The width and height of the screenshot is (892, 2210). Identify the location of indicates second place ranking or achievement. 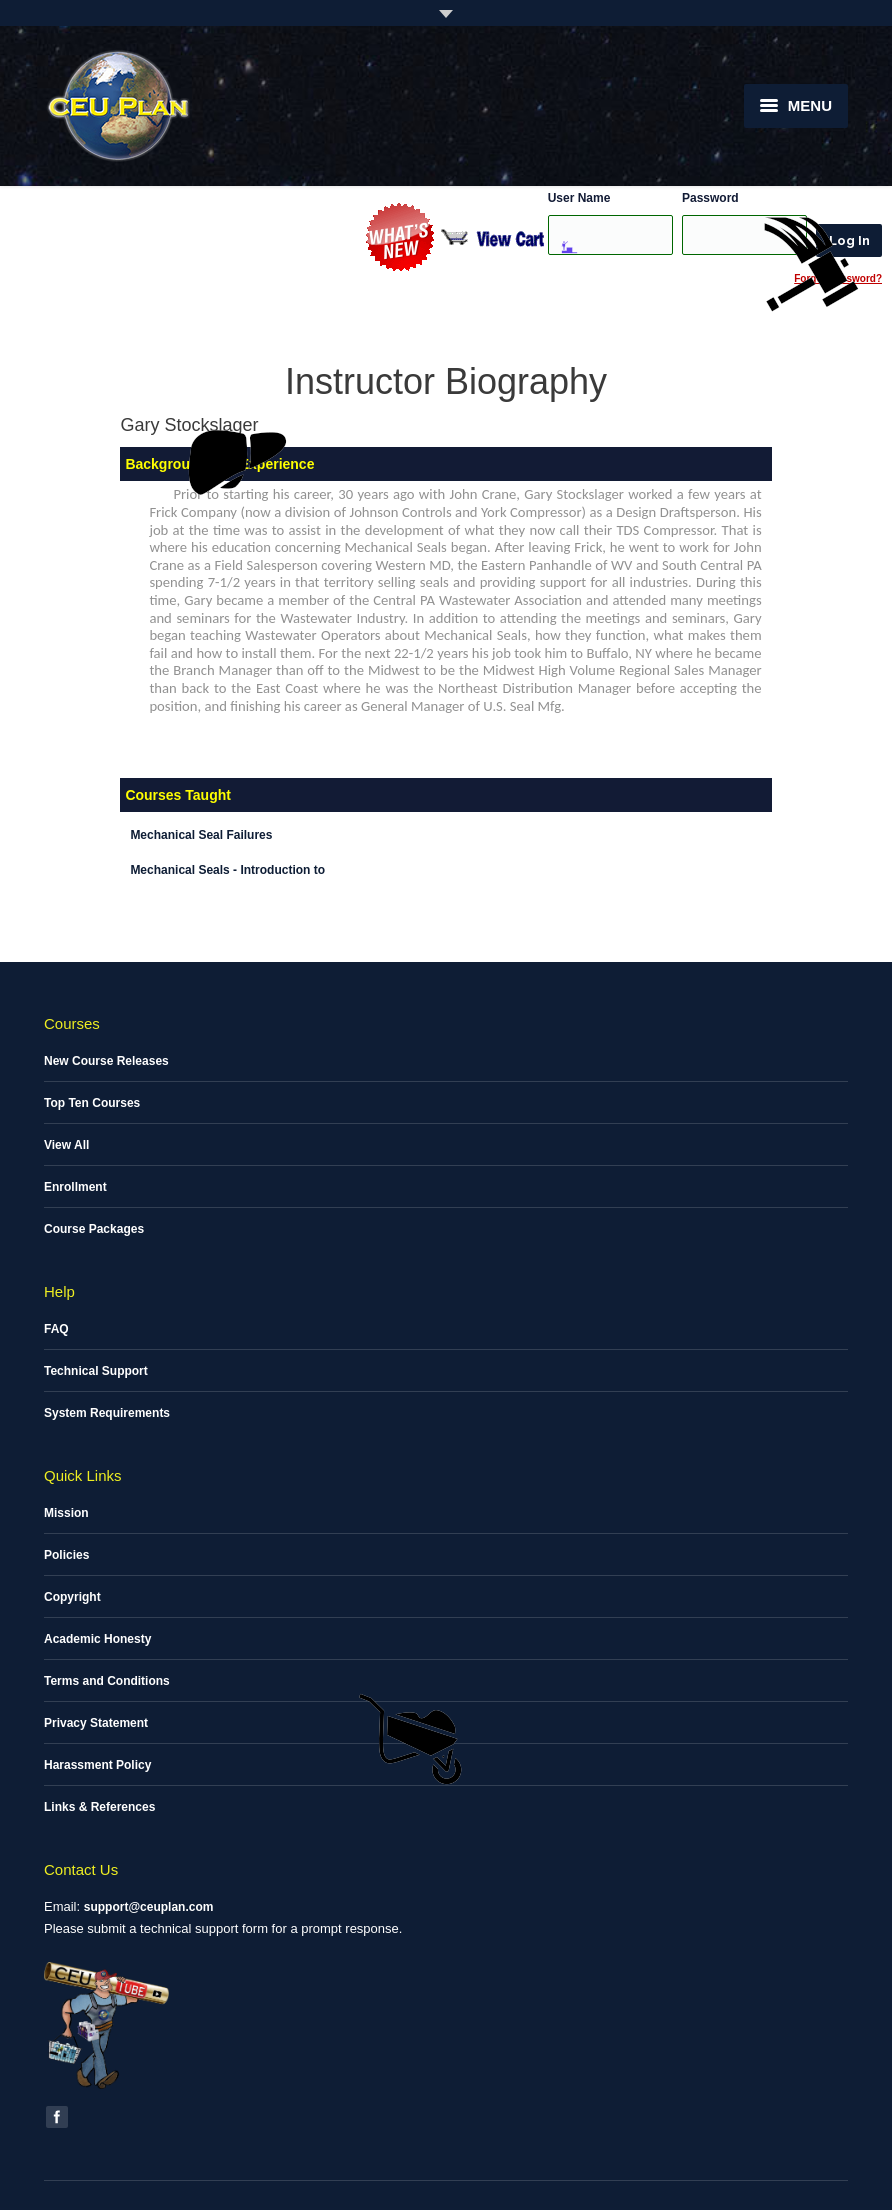
(569, 245).